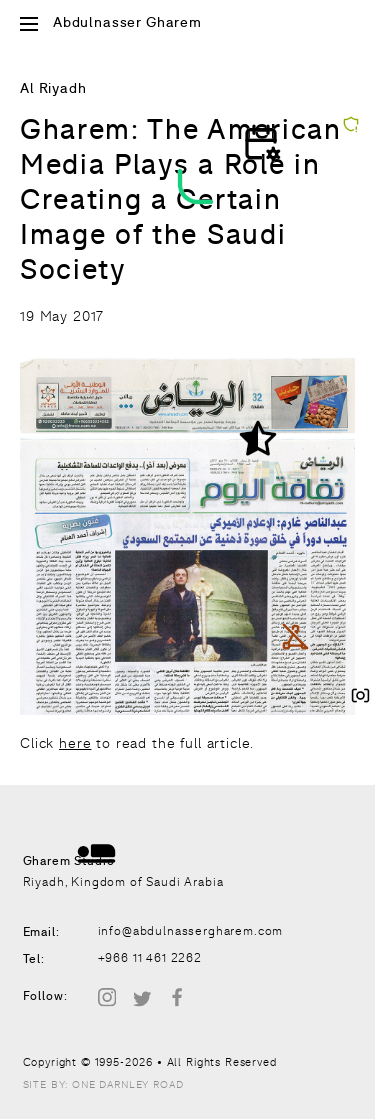 This screenshot has height=1119, width=375. Describe the element at coordinates (261, 142) in the screenshot. I see `access calendar settings` at that location.